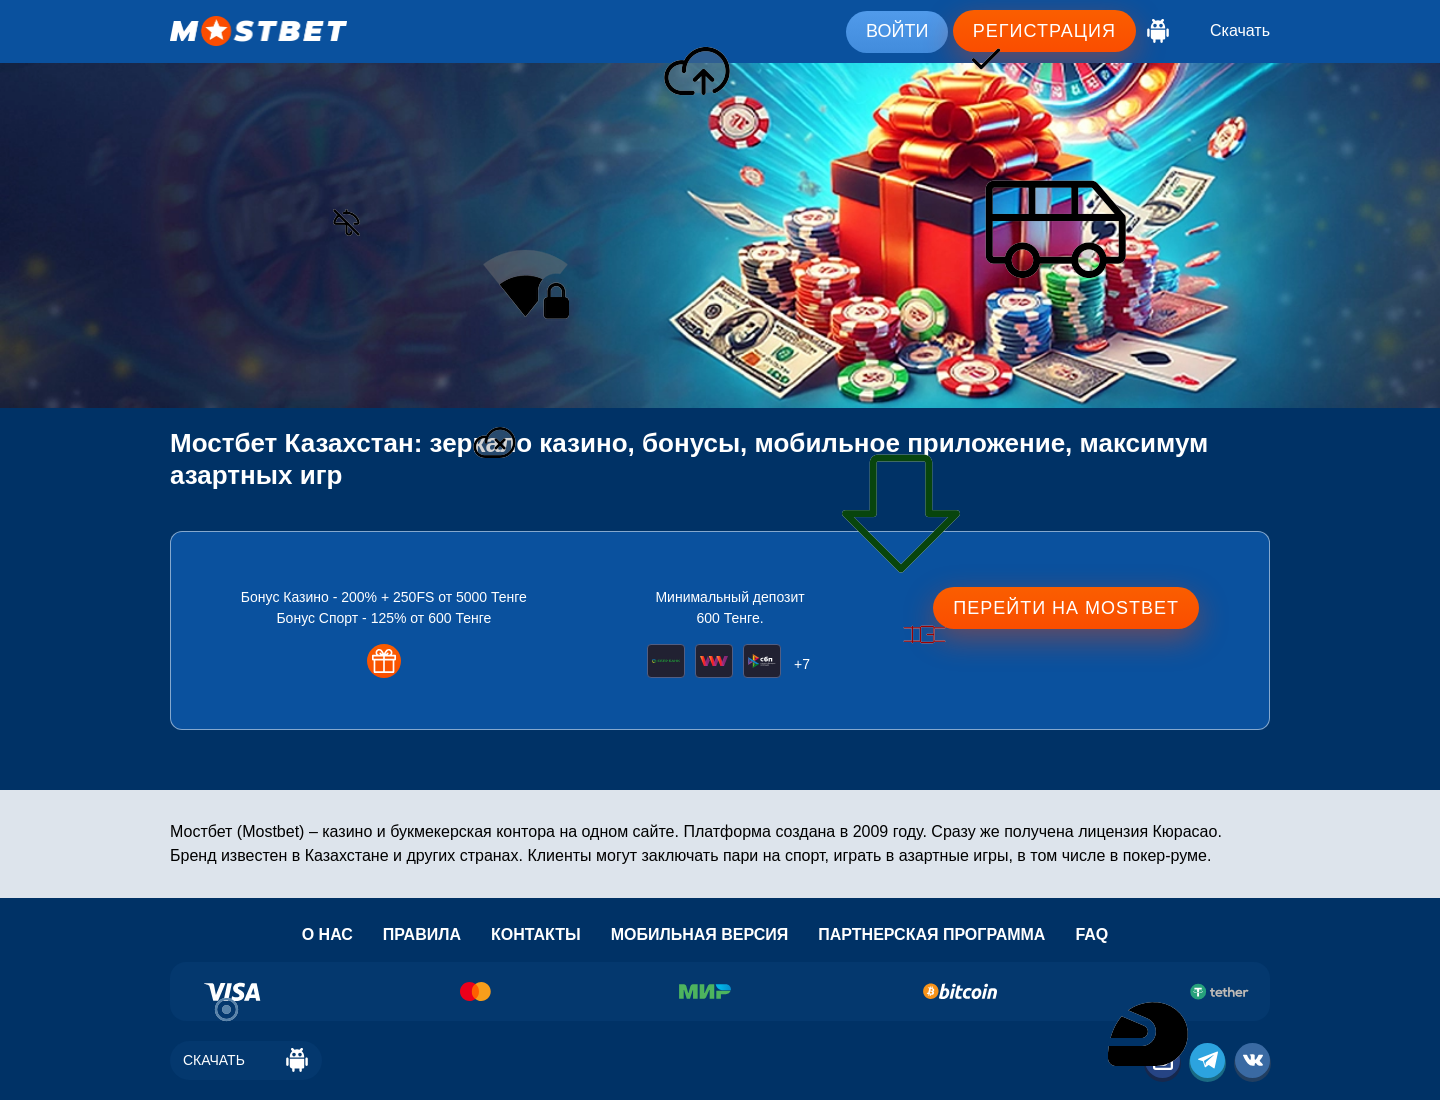  I want to click on access motorsports or racing content, so click(1148, 1034).